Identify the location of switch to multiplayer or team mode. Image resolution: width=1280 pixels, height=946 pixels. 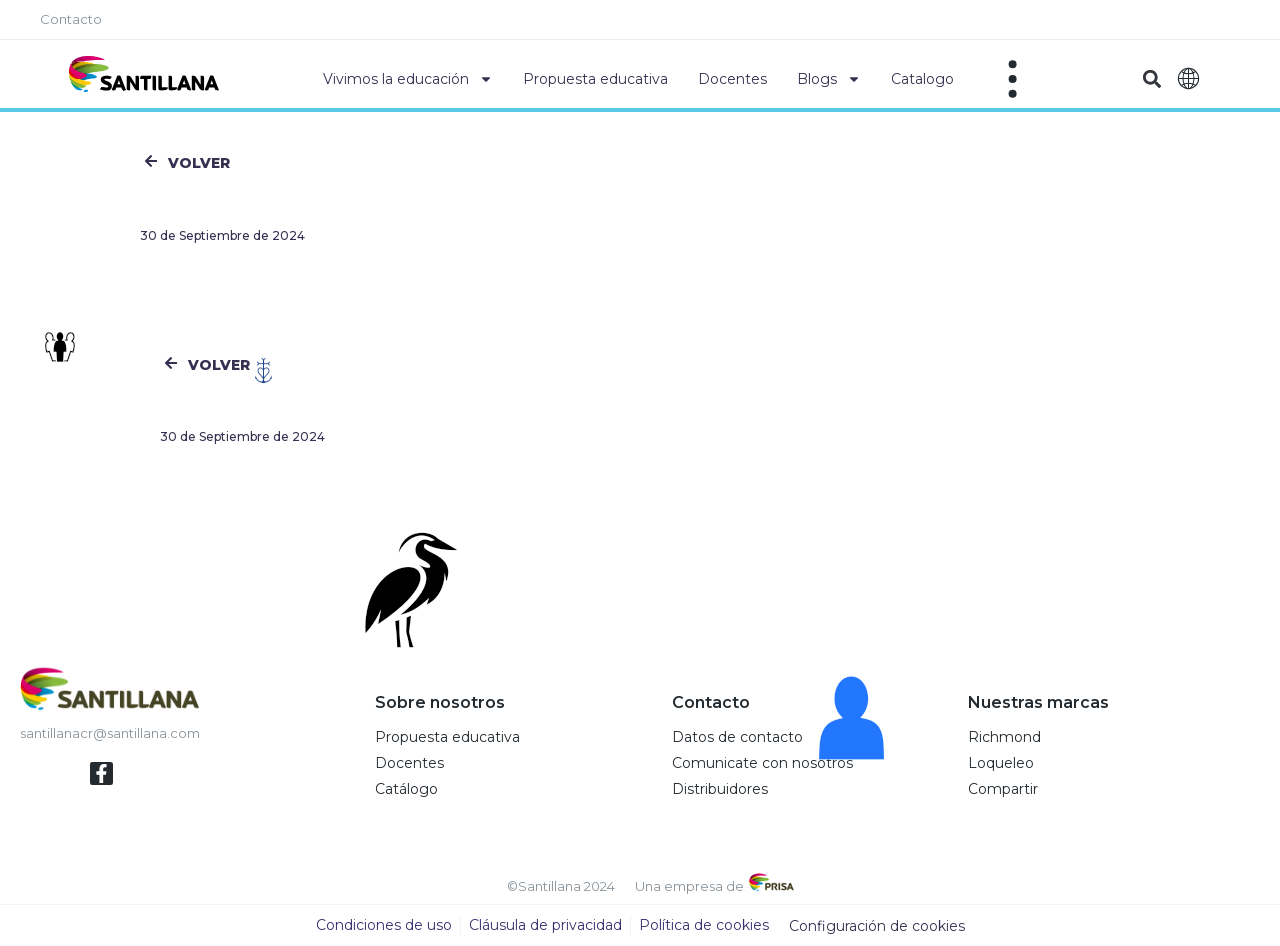
(60, 347).